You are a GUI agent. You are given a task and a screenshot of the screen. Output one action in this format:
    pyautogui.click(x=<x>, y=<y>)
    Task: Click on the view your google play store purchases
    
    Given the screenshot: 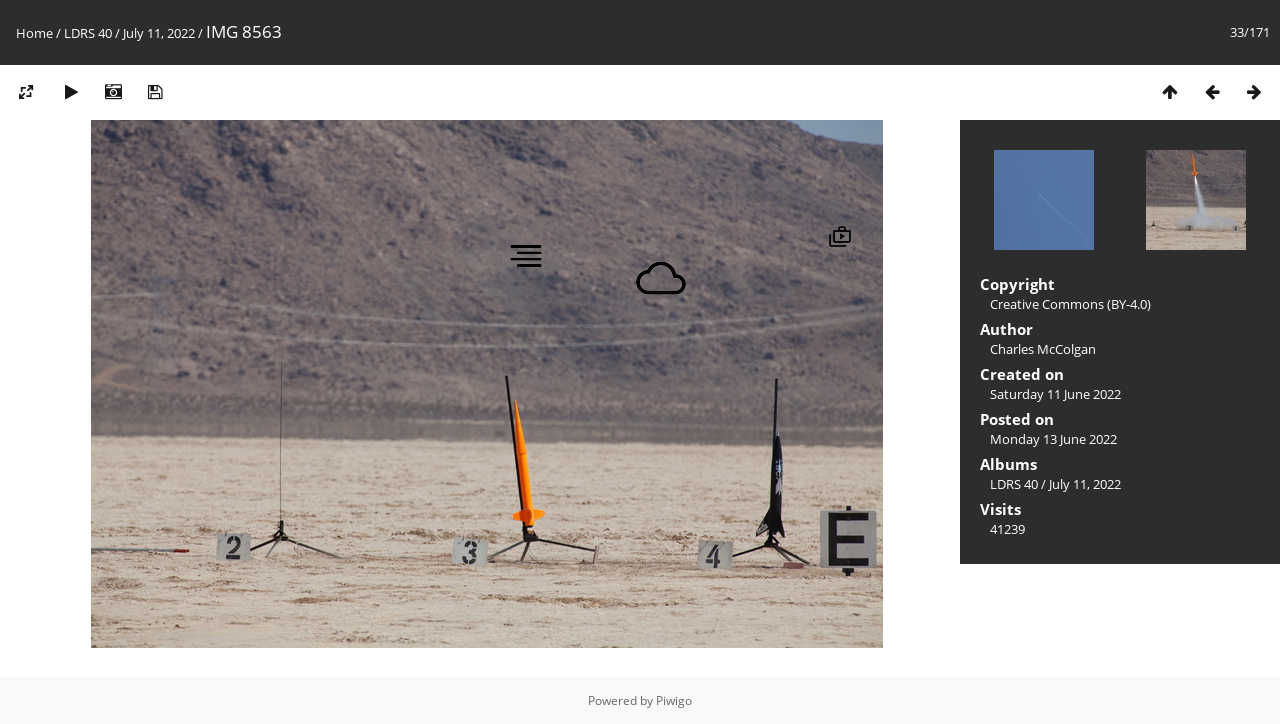 What is the action you would take?
    pyautogui.click(x=840, y=237)
    